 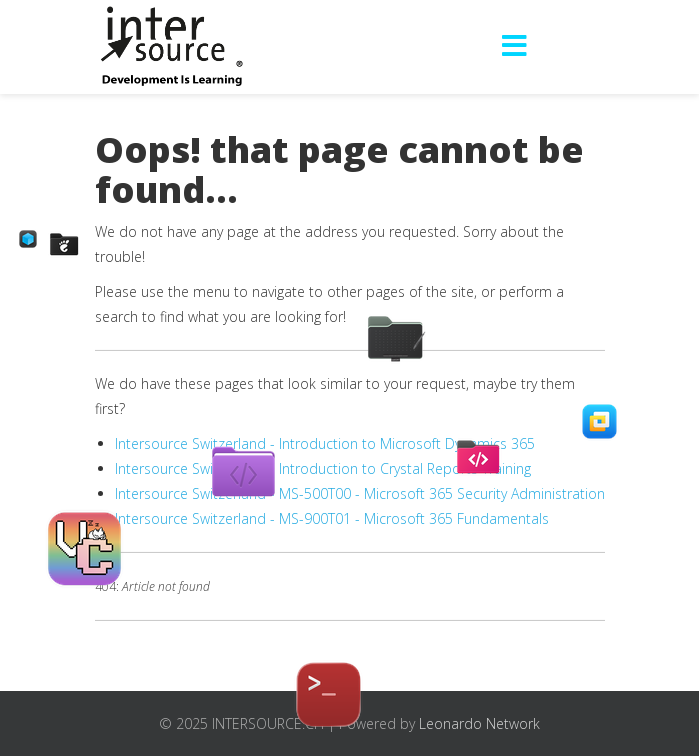 I want to click on open vesktop, a discord client mod, so click(x=84, y=547).